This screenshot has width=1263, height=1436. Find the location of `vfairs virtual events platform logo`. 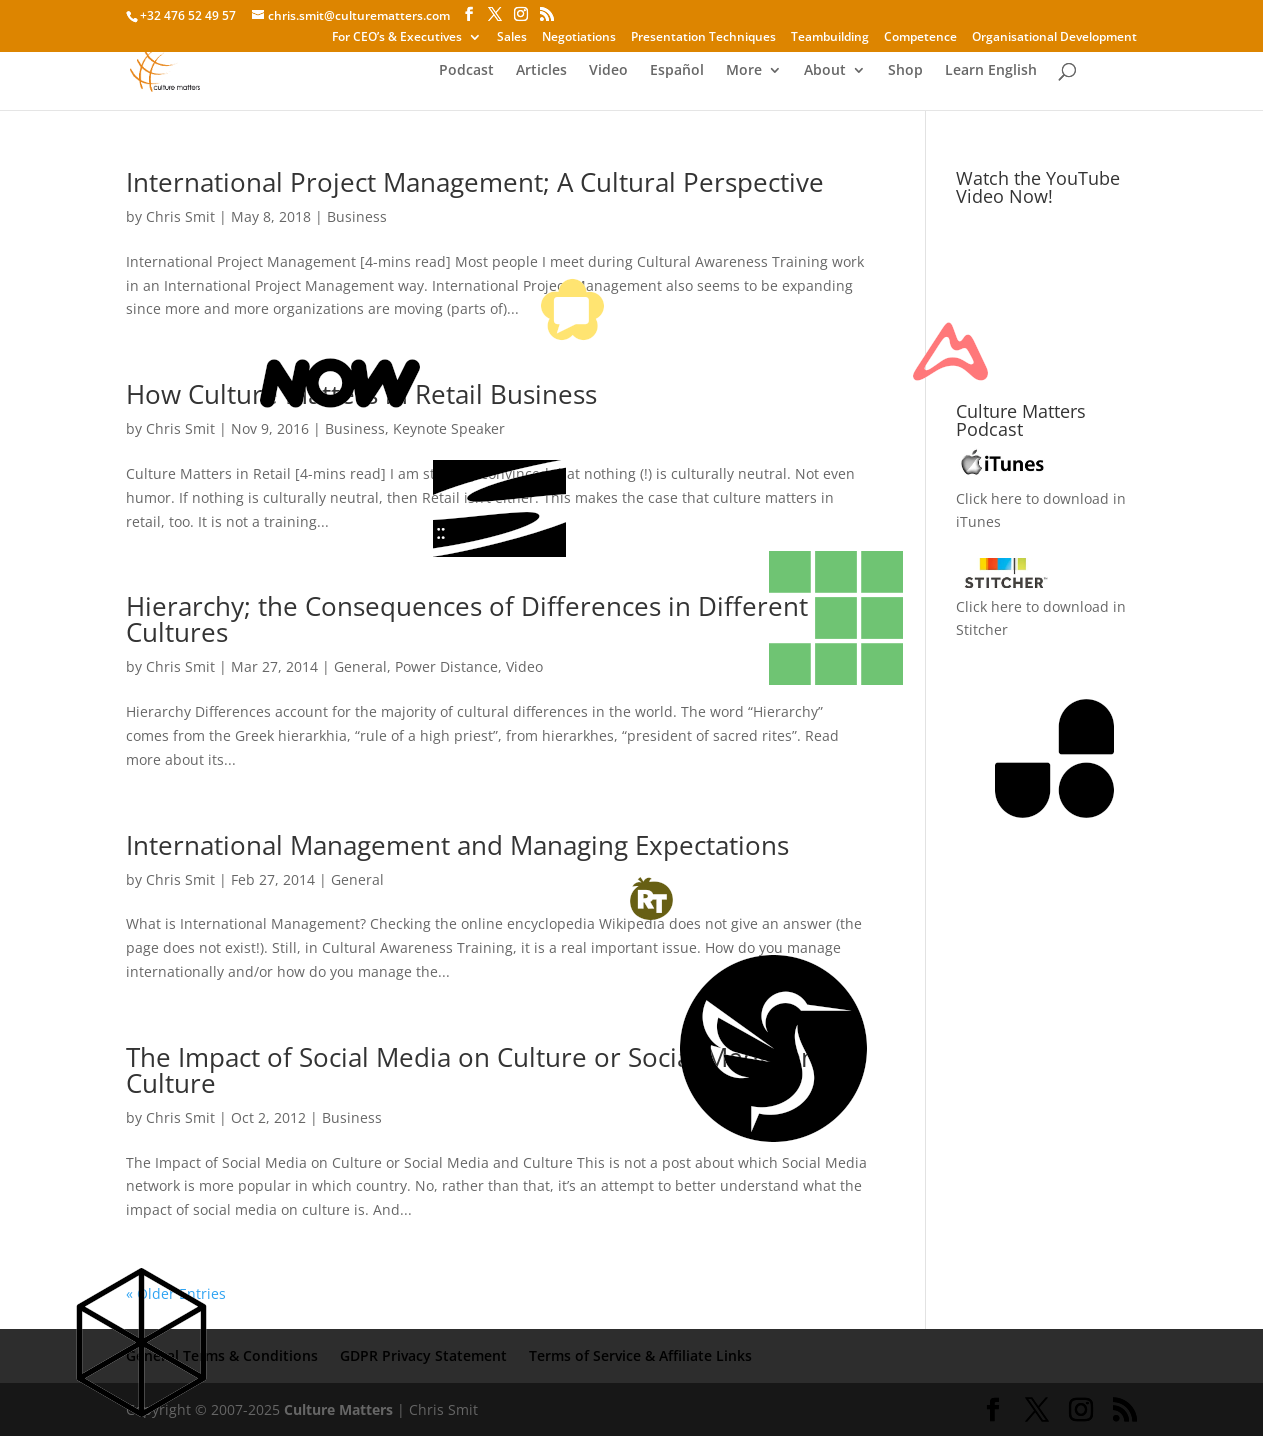

vfairs virtual events platform logo is located at coordinates (141, 1342).